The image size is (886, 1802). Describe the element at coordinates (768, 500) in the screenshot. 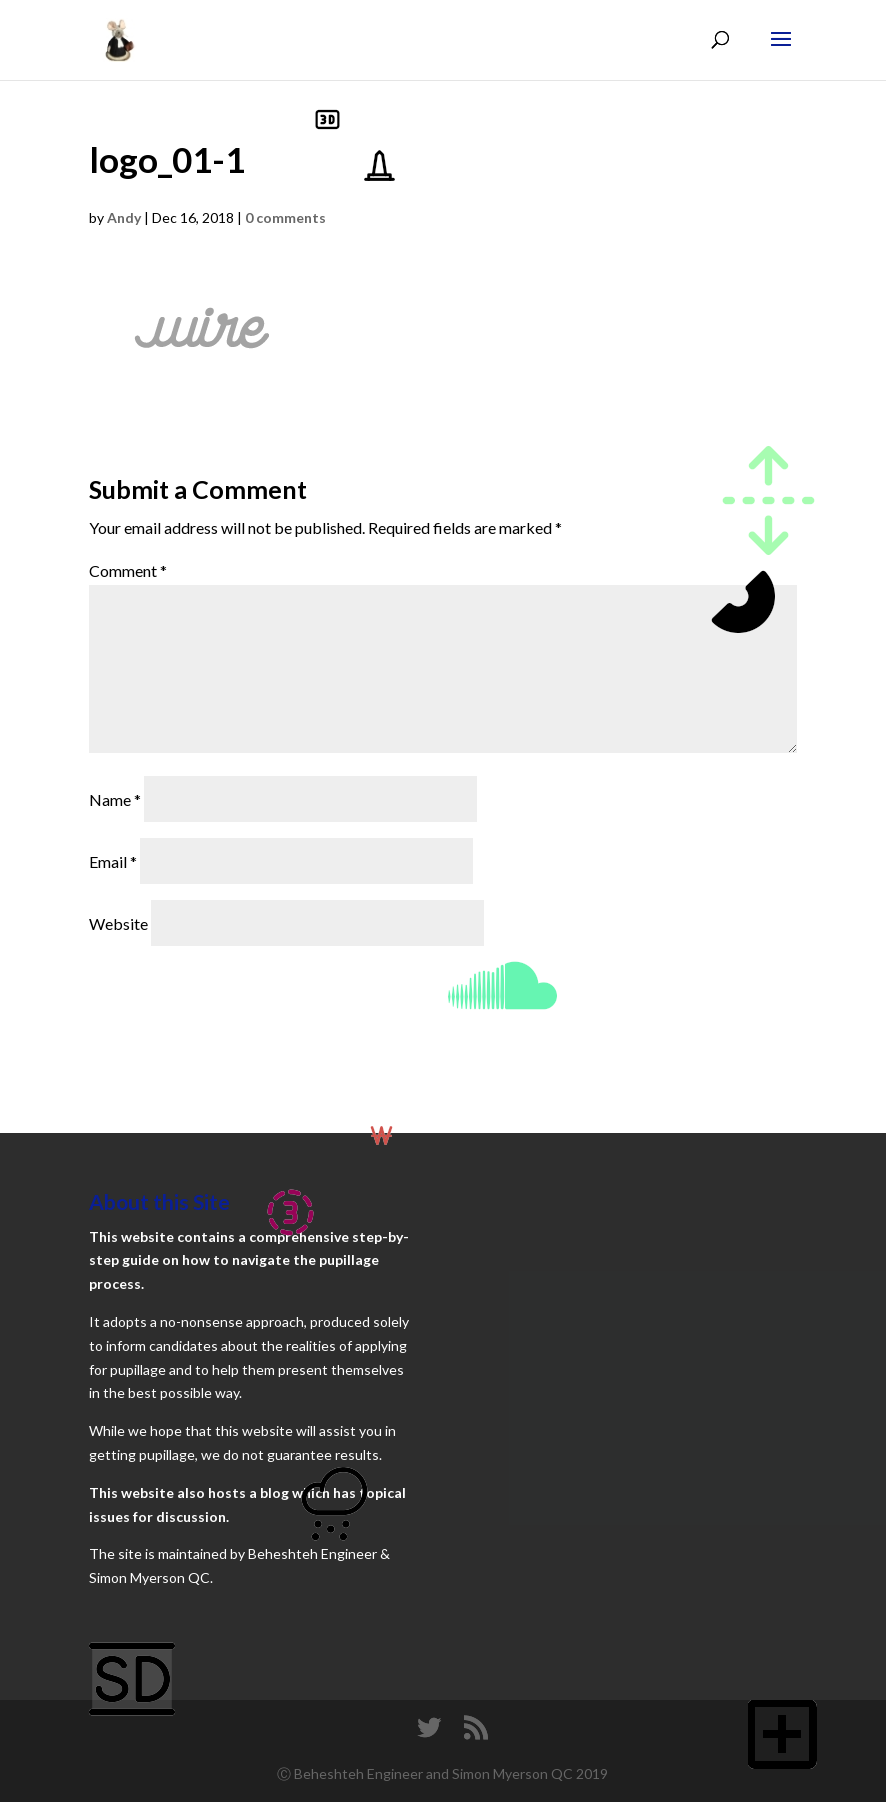

I see `expand collapsed content` at that location.